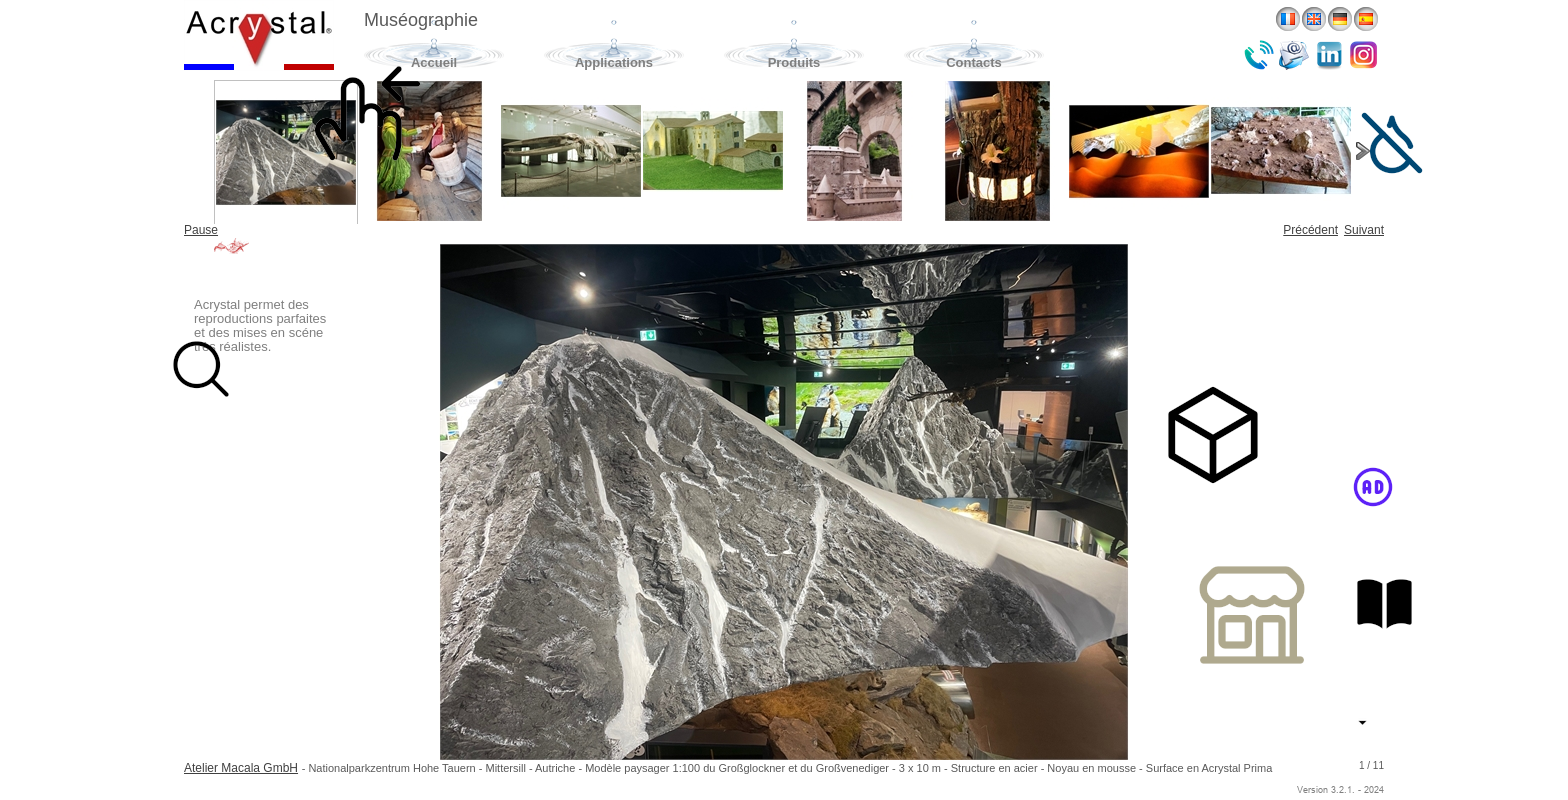  Describe the element at coordinates (1362, 722) in the screenshot. I see `expand a dropdown menu` at that location.